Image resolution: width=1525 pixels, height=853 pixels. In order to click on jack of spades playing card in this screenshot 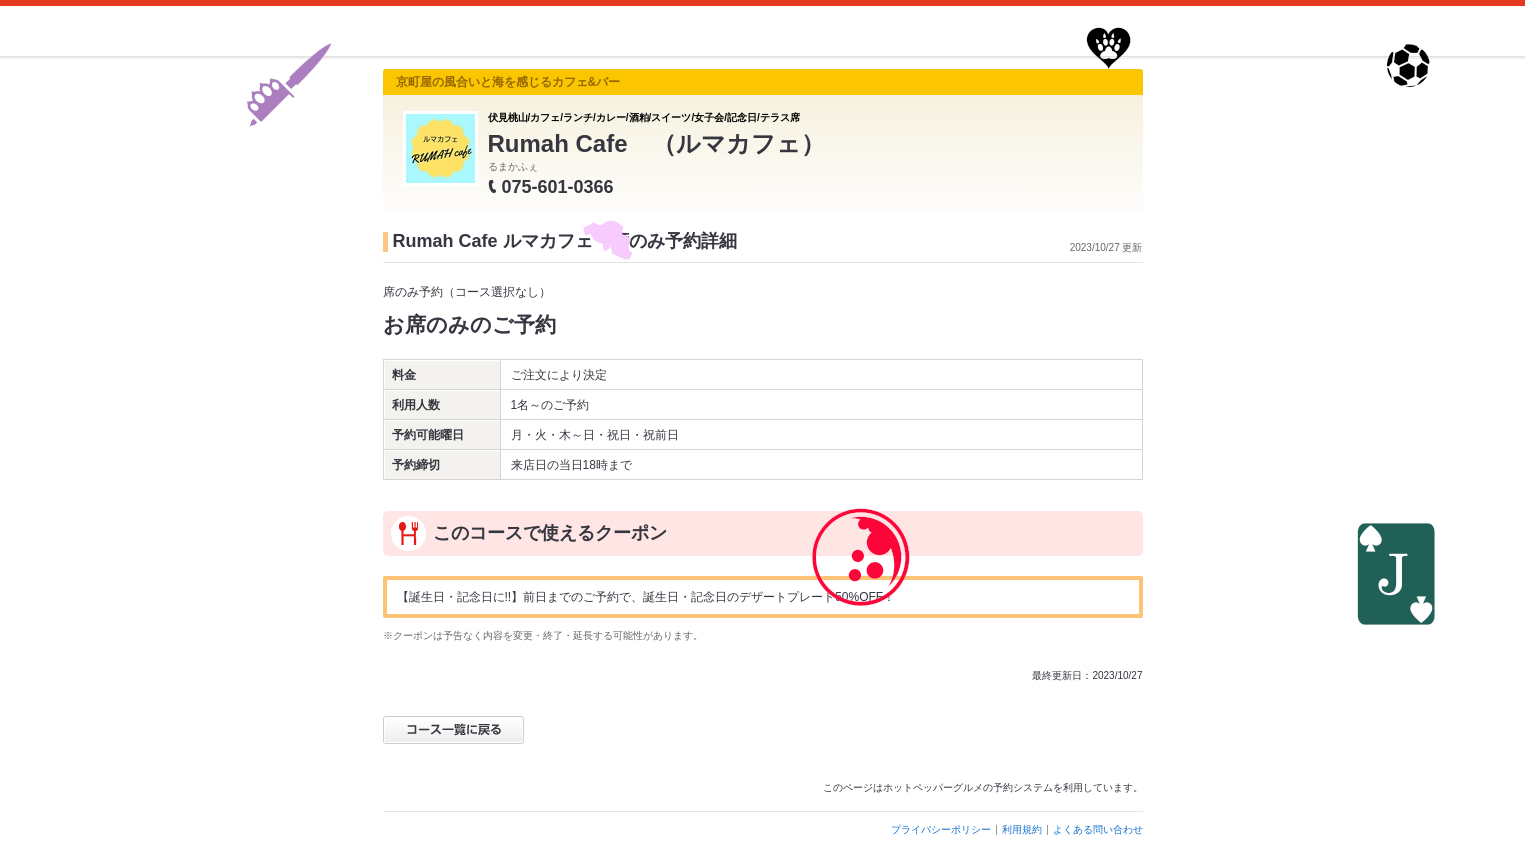, I will do `click(1396, 574)`.